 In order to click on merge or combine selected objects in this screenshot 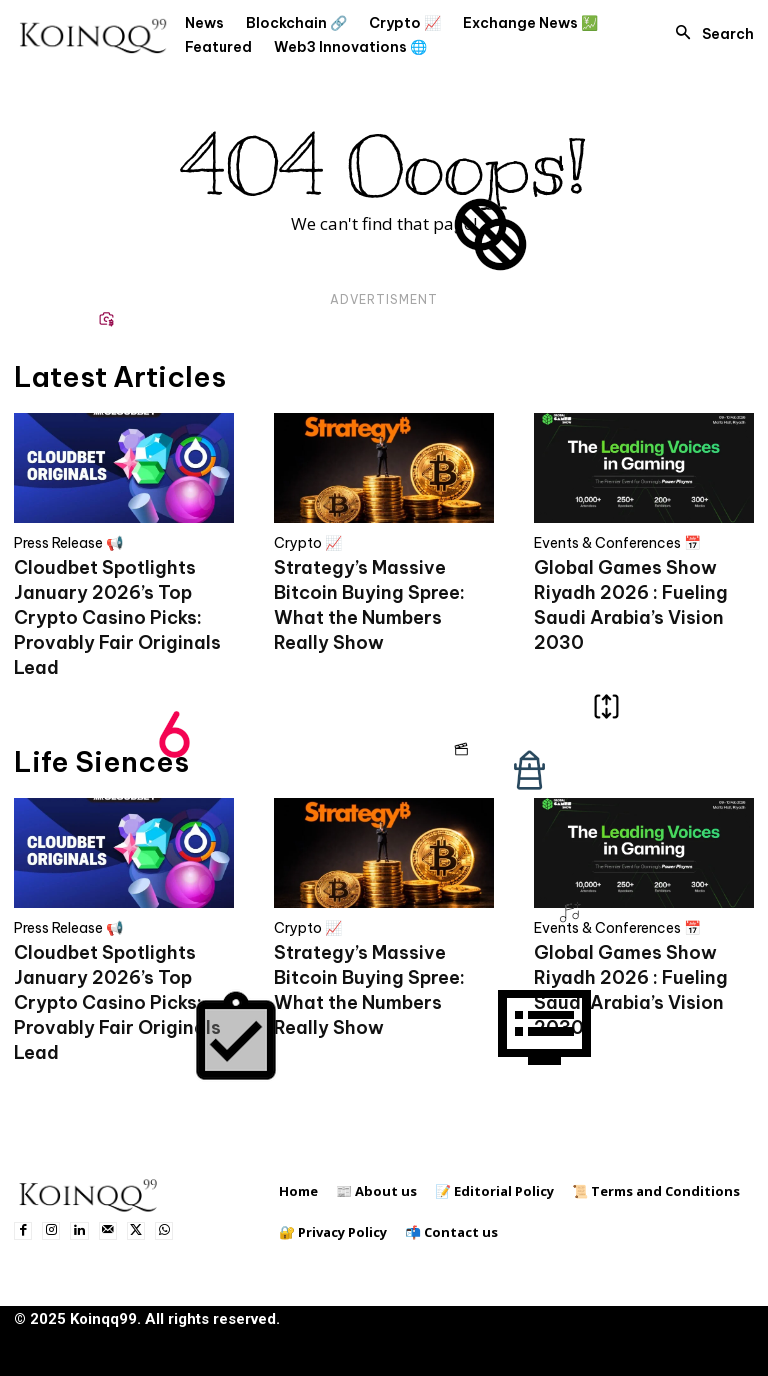, I will do `click(490, 234)`.